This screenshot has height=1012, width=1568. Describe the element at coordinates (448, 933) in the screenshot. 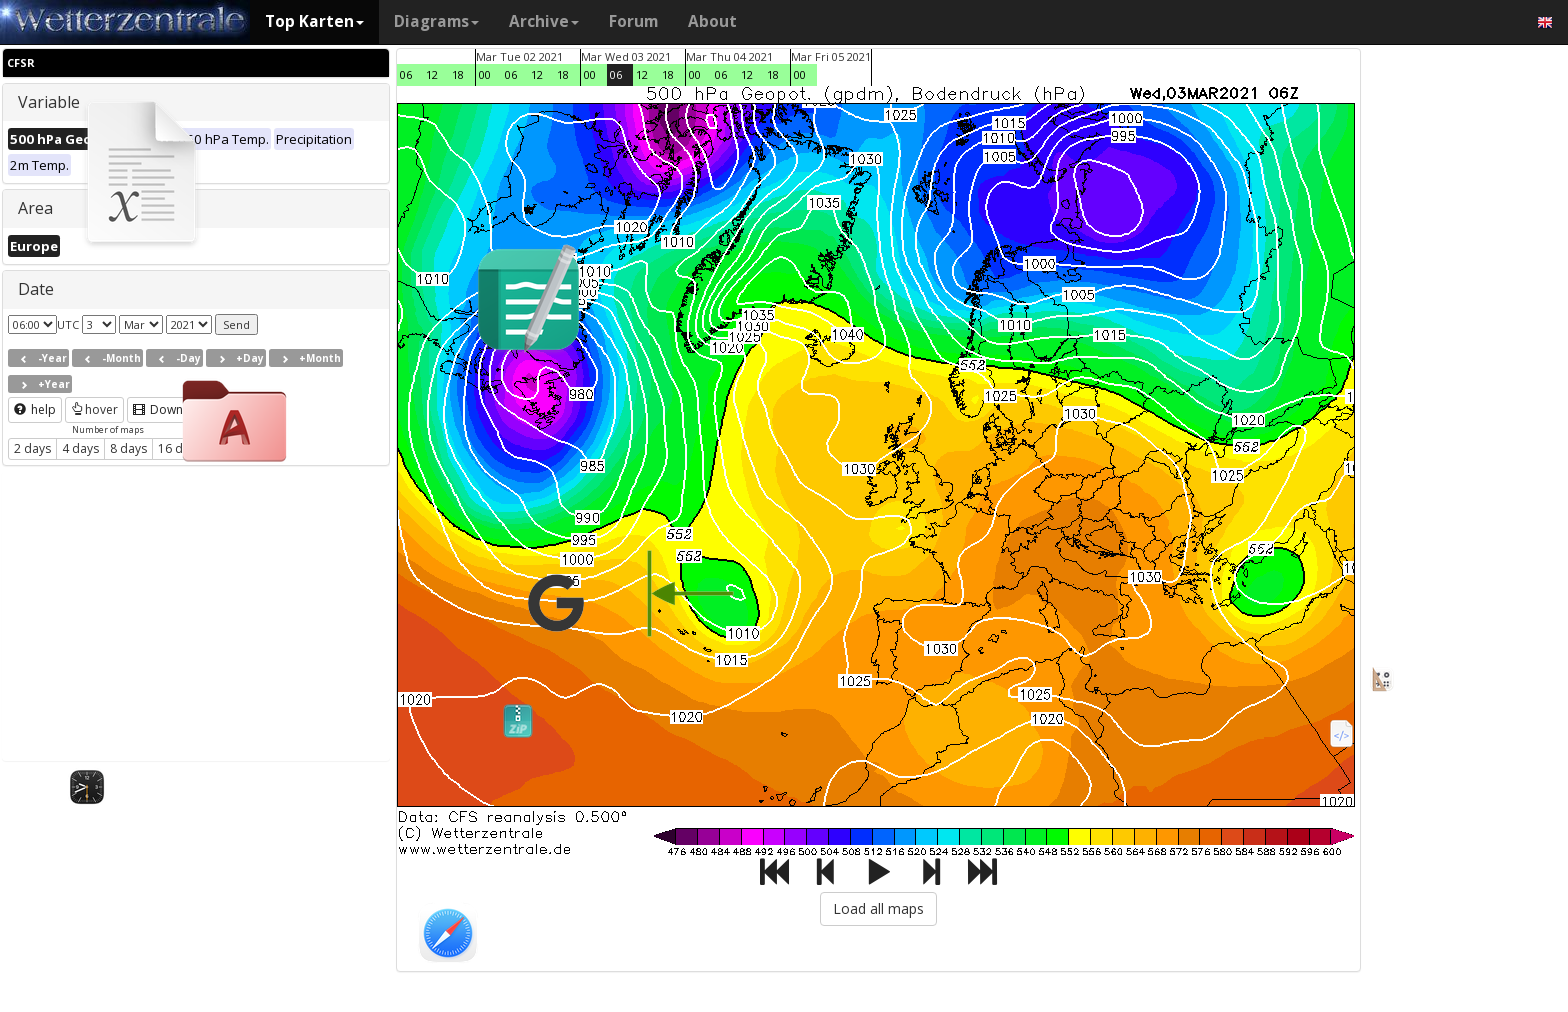

I see `open Safari web browser` at that location.